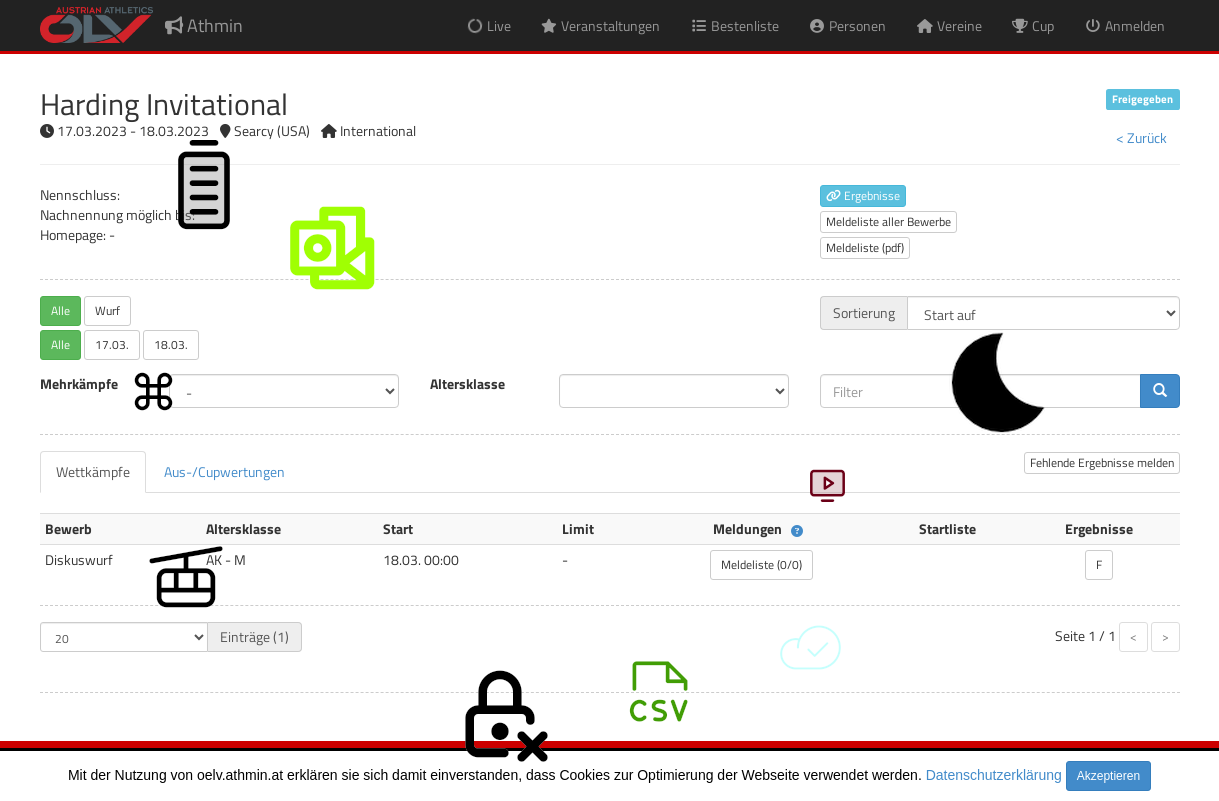 This screenshot has width=1219, height=801. I want to click on indicates battery is fully charged, so click(204, 186).